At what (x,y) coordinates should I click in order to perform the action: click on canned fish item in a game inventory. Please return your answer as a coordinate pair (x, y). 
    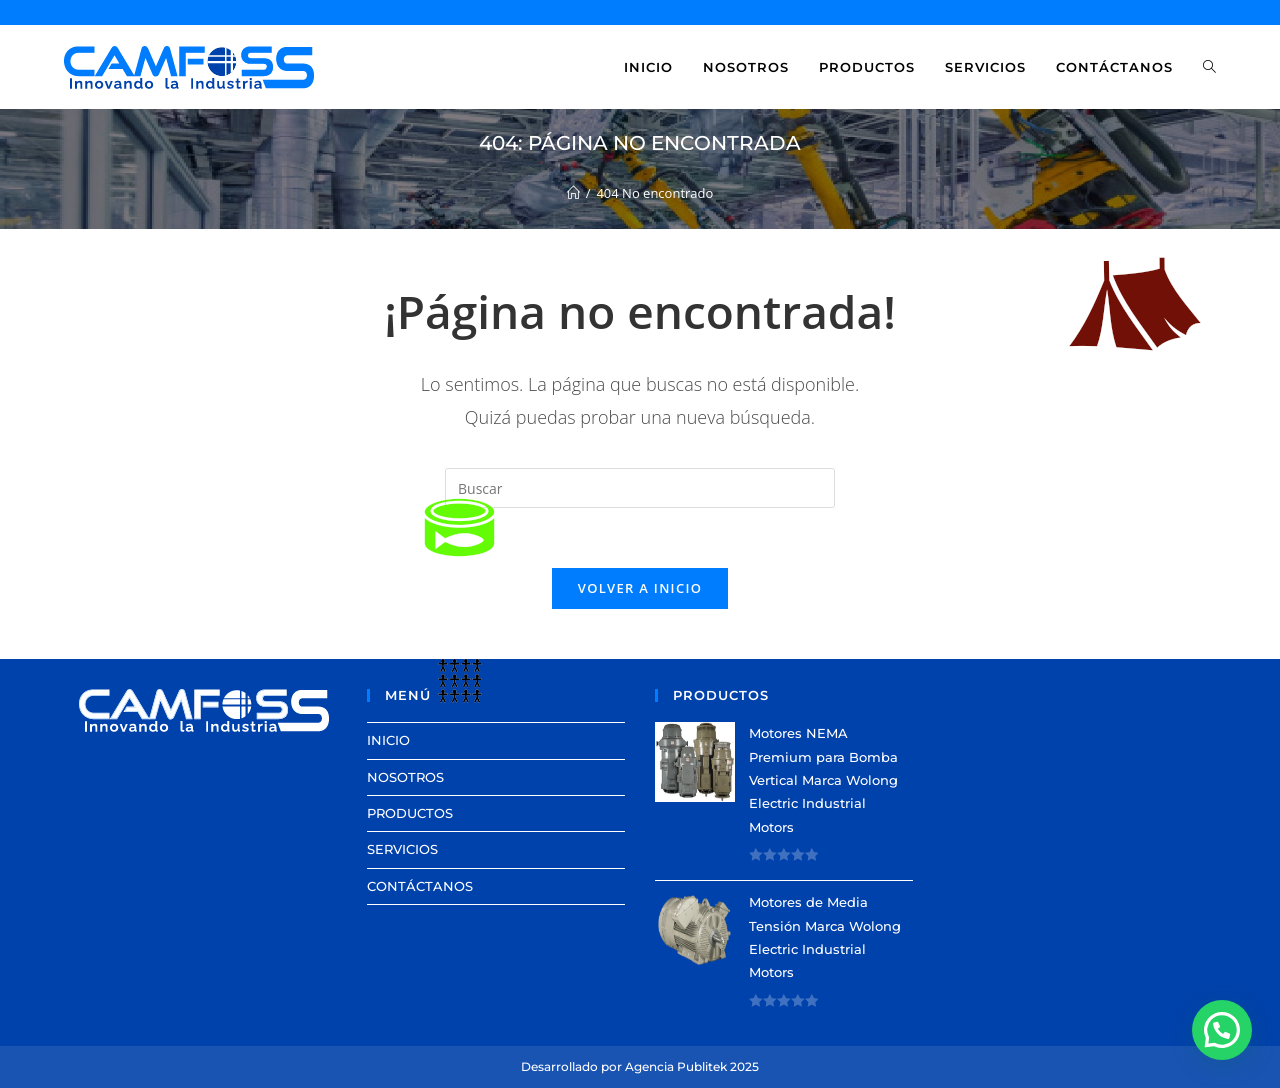
    Looking at the image, I should click on (459, 527).